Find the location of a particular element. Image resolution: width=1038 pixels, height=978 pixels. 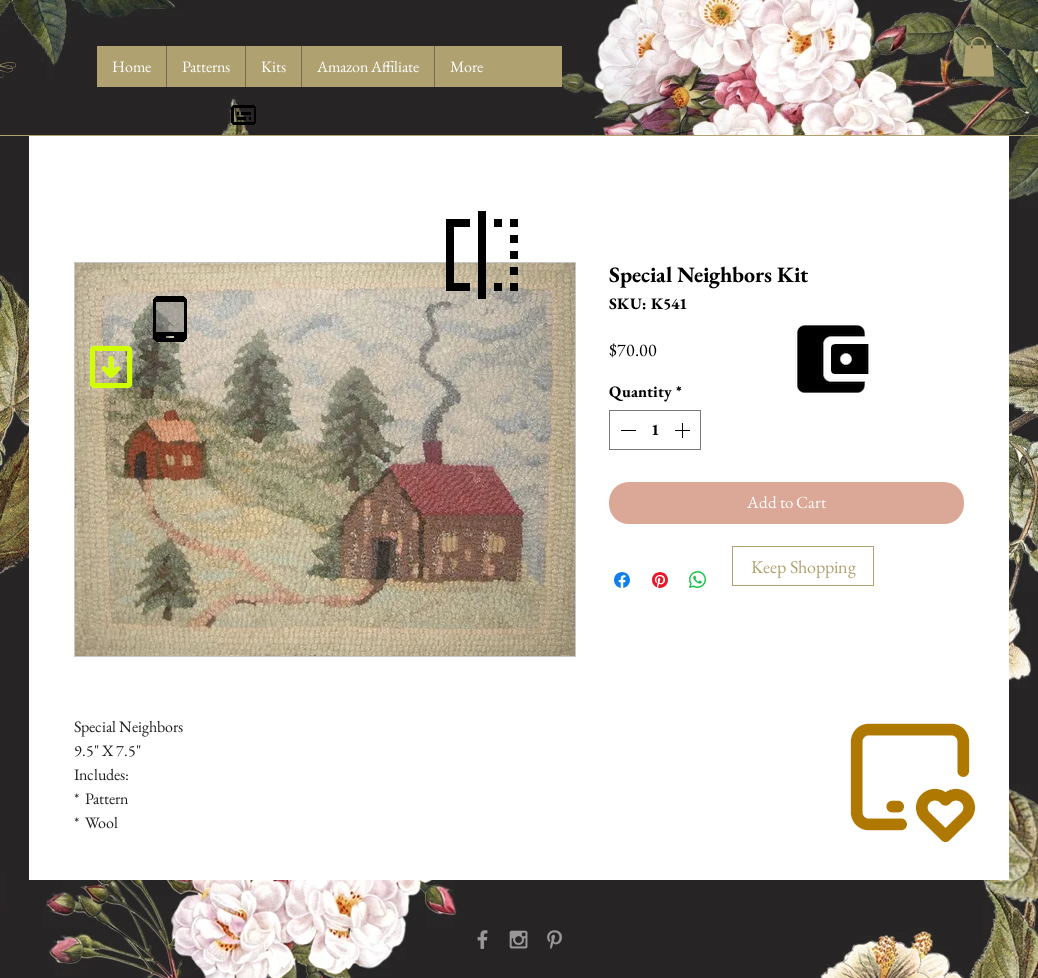

switch to tablet view or mode is located at coordinates (170, 319).